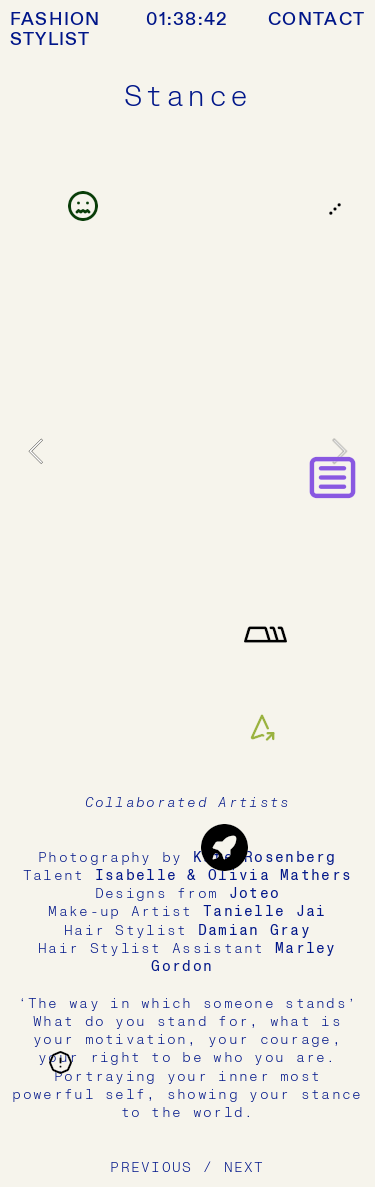 The width and height of the screenshot is (375, 1187). I want to click on boost or promote a post in your feed, so click(224, 847).